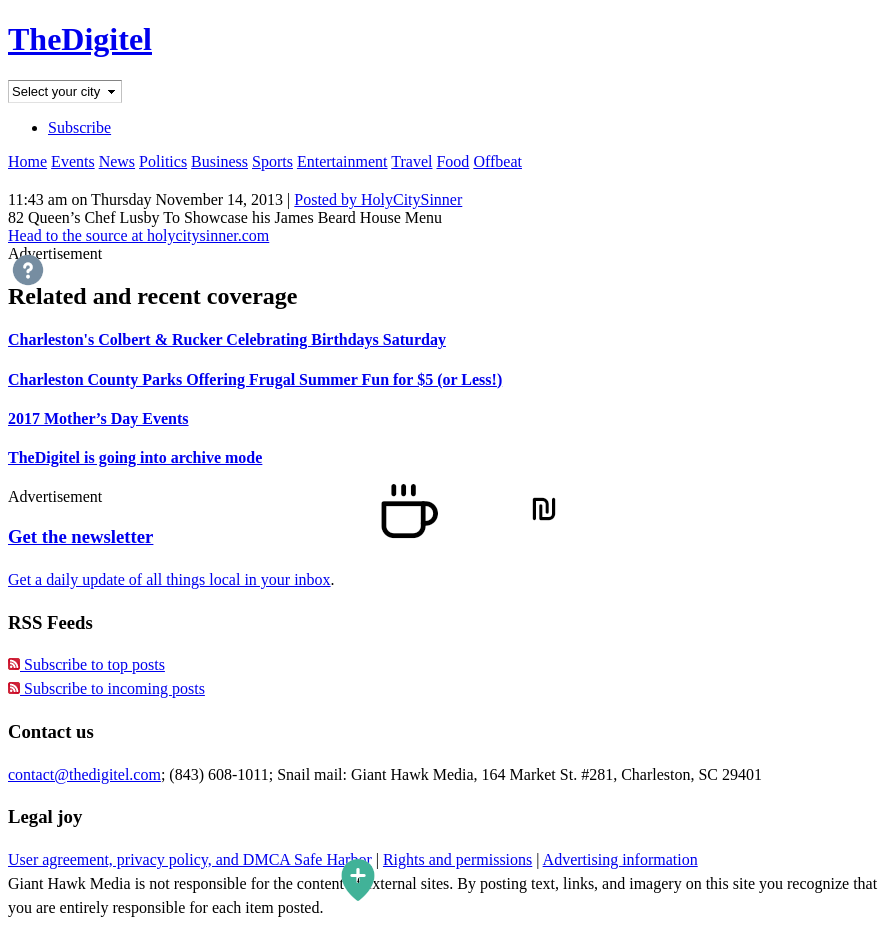 The width and height of the screenshot is (895, 928). I want to click on indicates Israeli shekel currency, so click(544, 509).